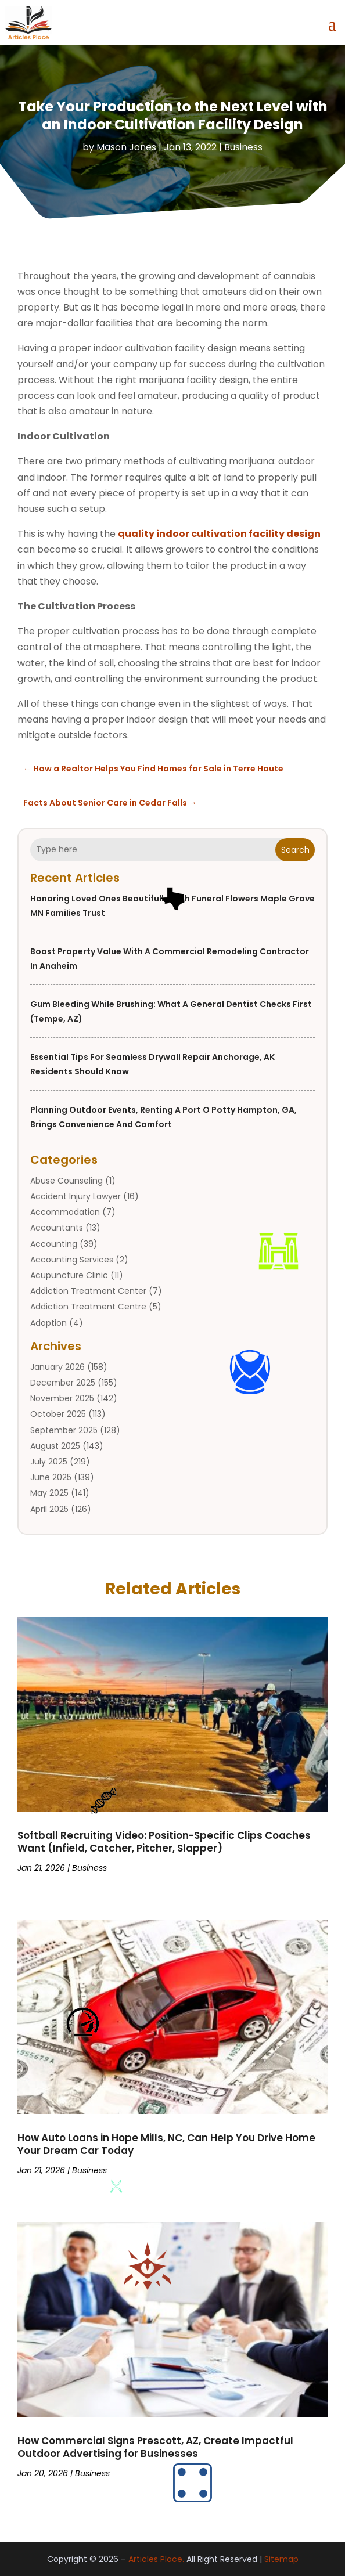 The width and height of the screenshot is (345, 2576). What do you see at coordinates (172, 899) in the screenshot?
I see `select texas as your region or state` at bounding box center [172, 899].